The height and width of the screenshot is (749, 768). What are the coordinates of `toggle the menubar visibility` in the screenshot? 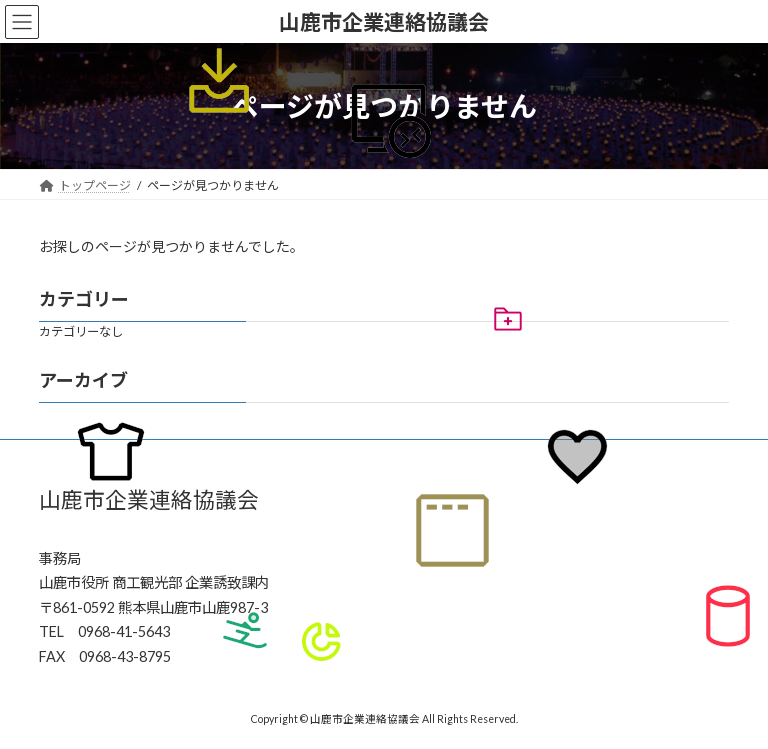 It's located at (452, 530).